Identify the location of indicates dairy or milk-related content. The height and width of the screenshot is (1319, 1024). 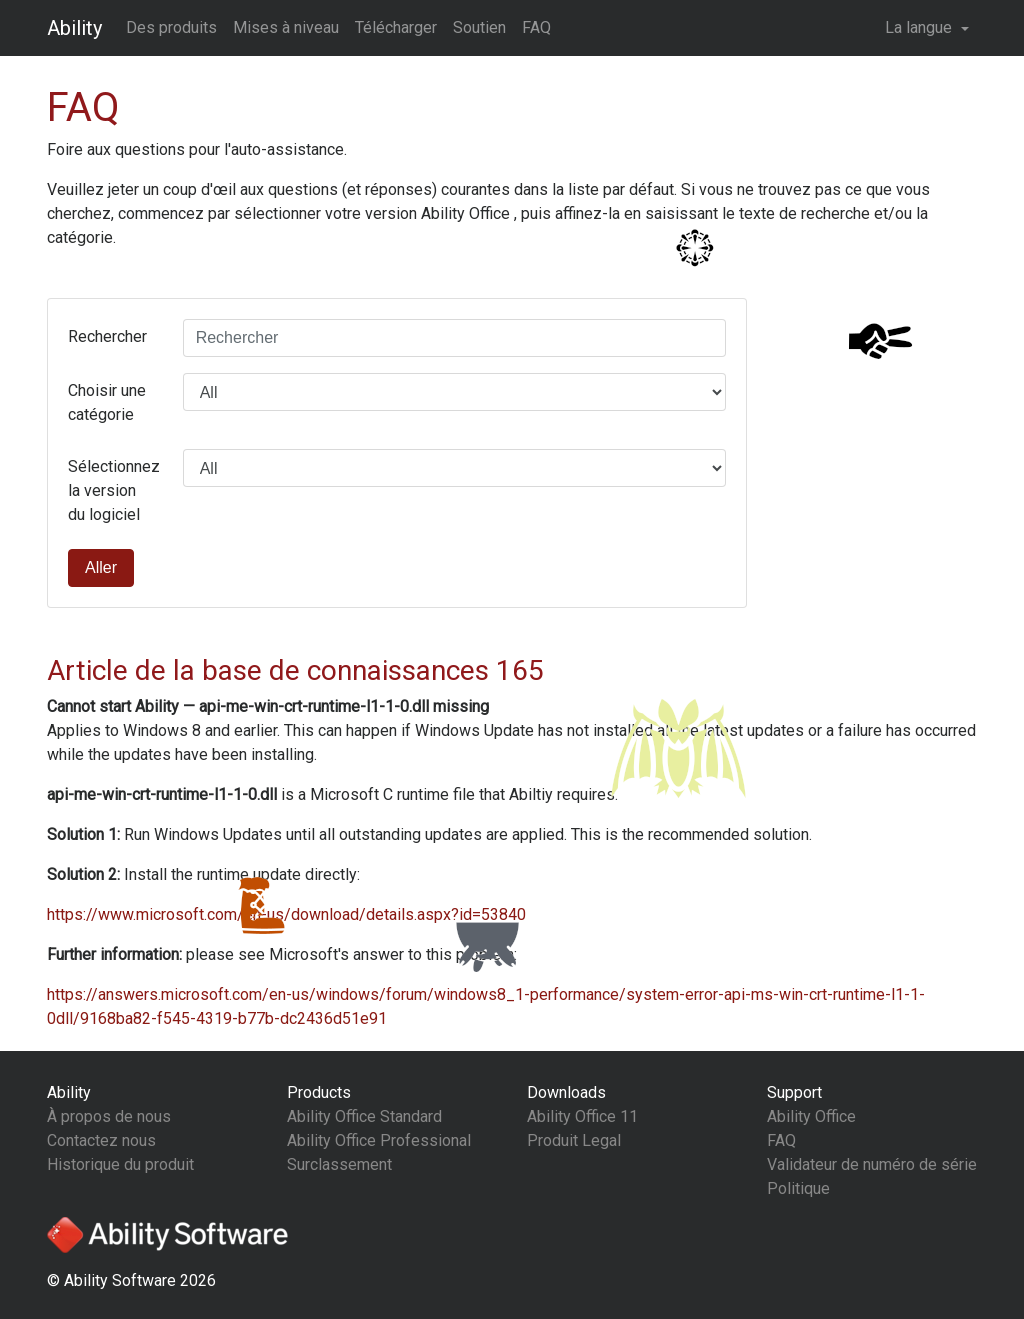
(487, 953).